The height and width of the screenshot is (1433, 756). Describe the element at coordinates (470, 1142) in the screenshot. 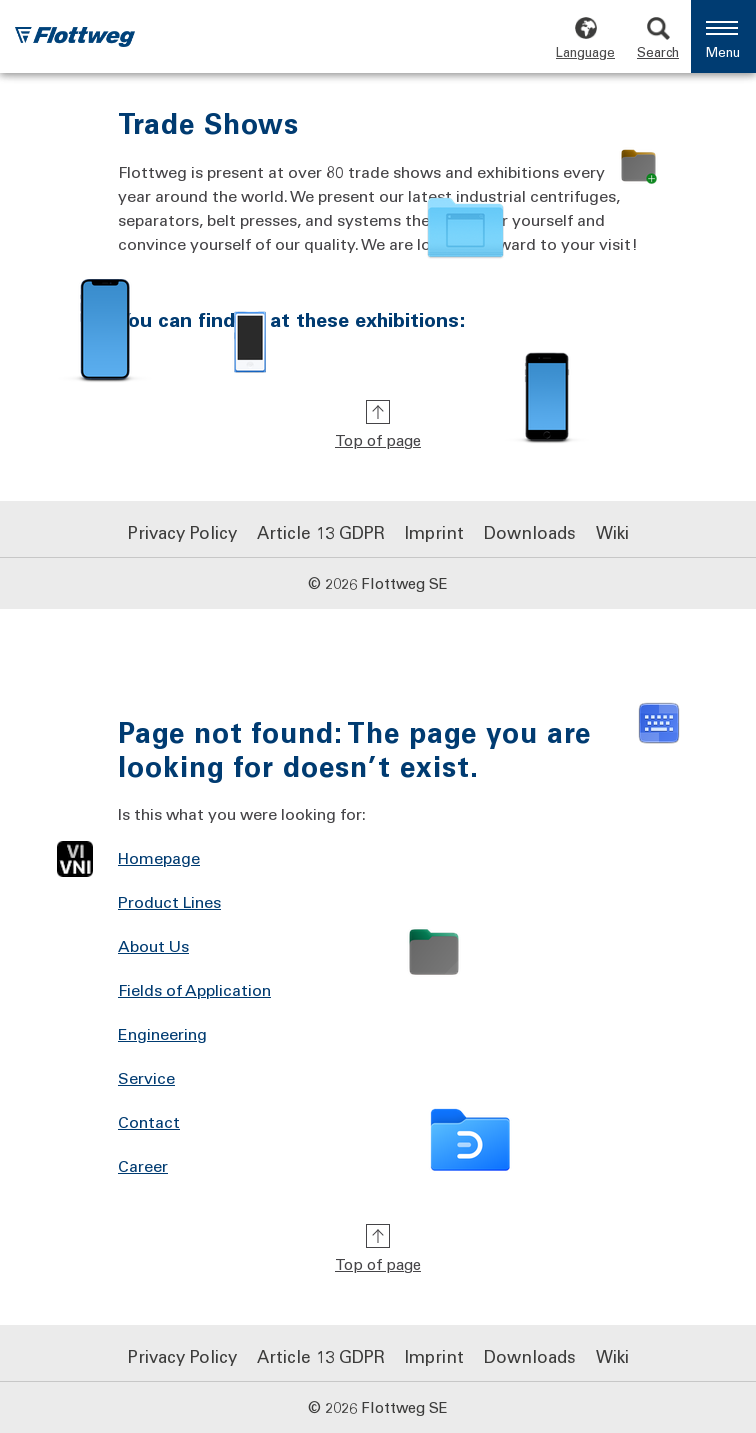

I see `open wondershare edrawmax project folder` at that location.